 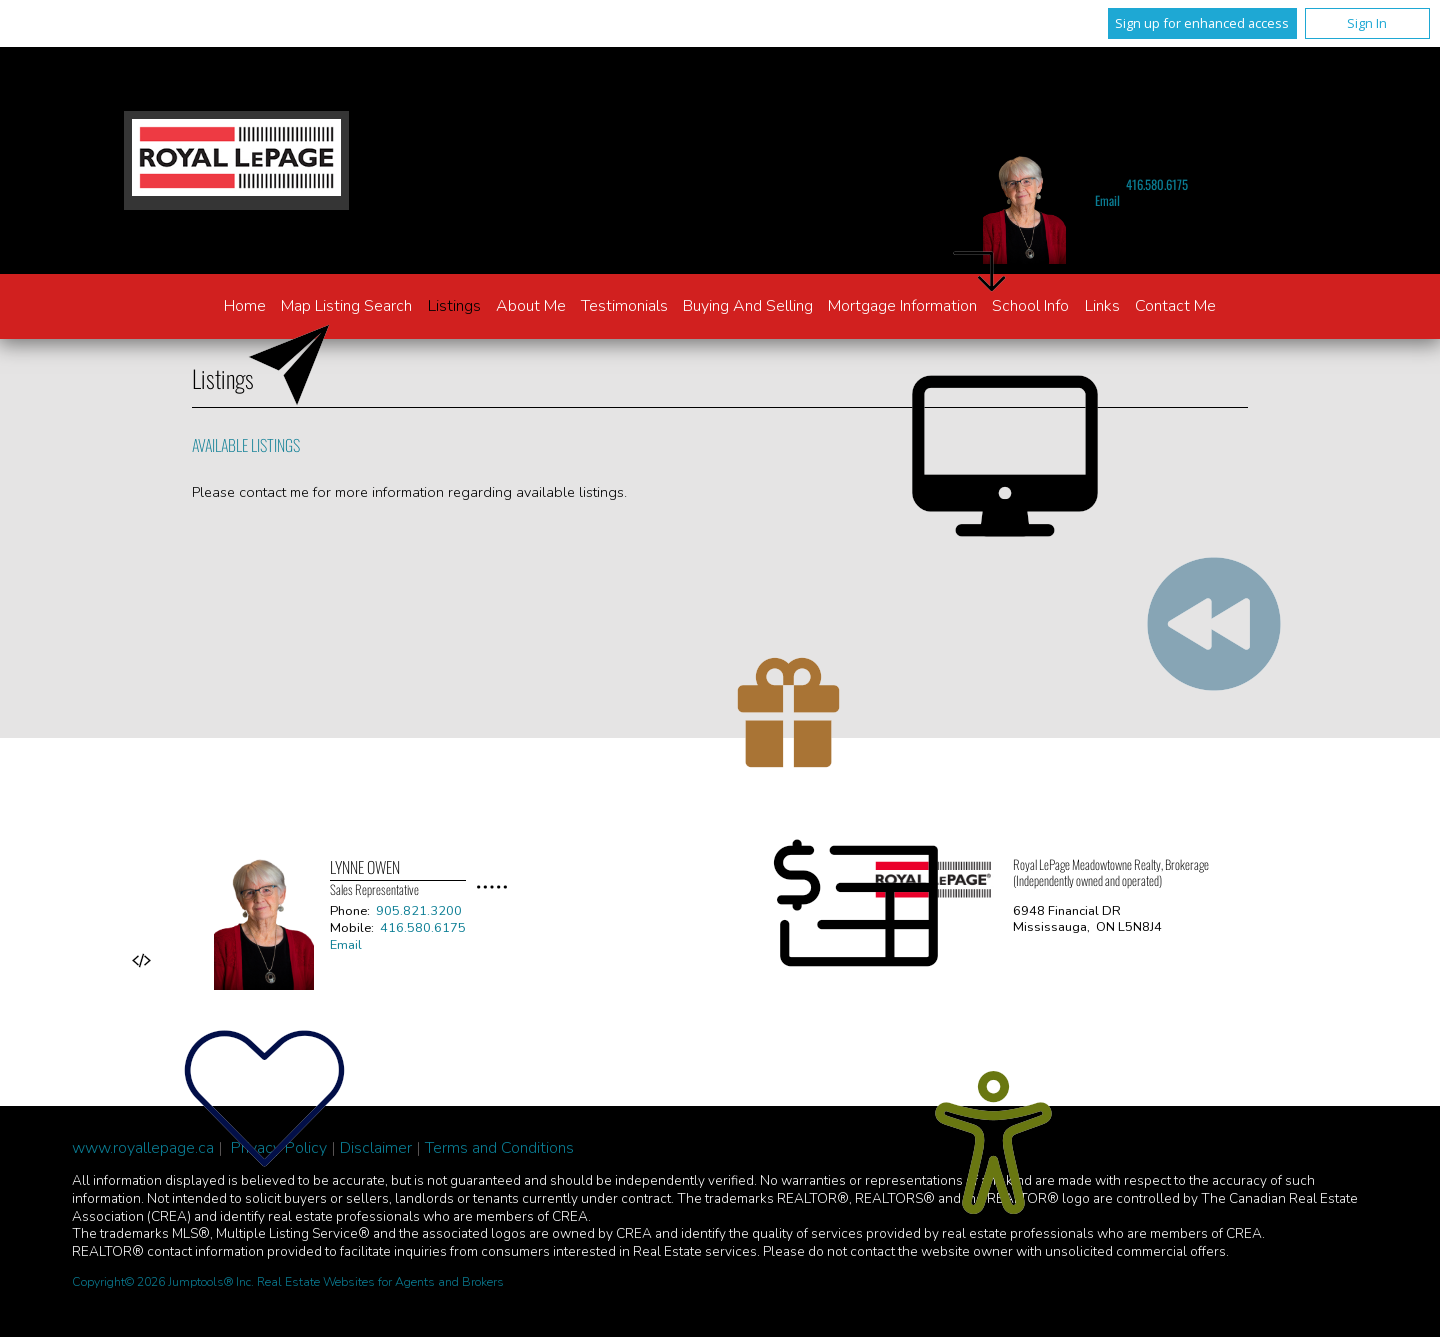 What do you see at coordinates (859, 906) in the screenshot?
I see `view invoice details` at bounding box center [859, 906].